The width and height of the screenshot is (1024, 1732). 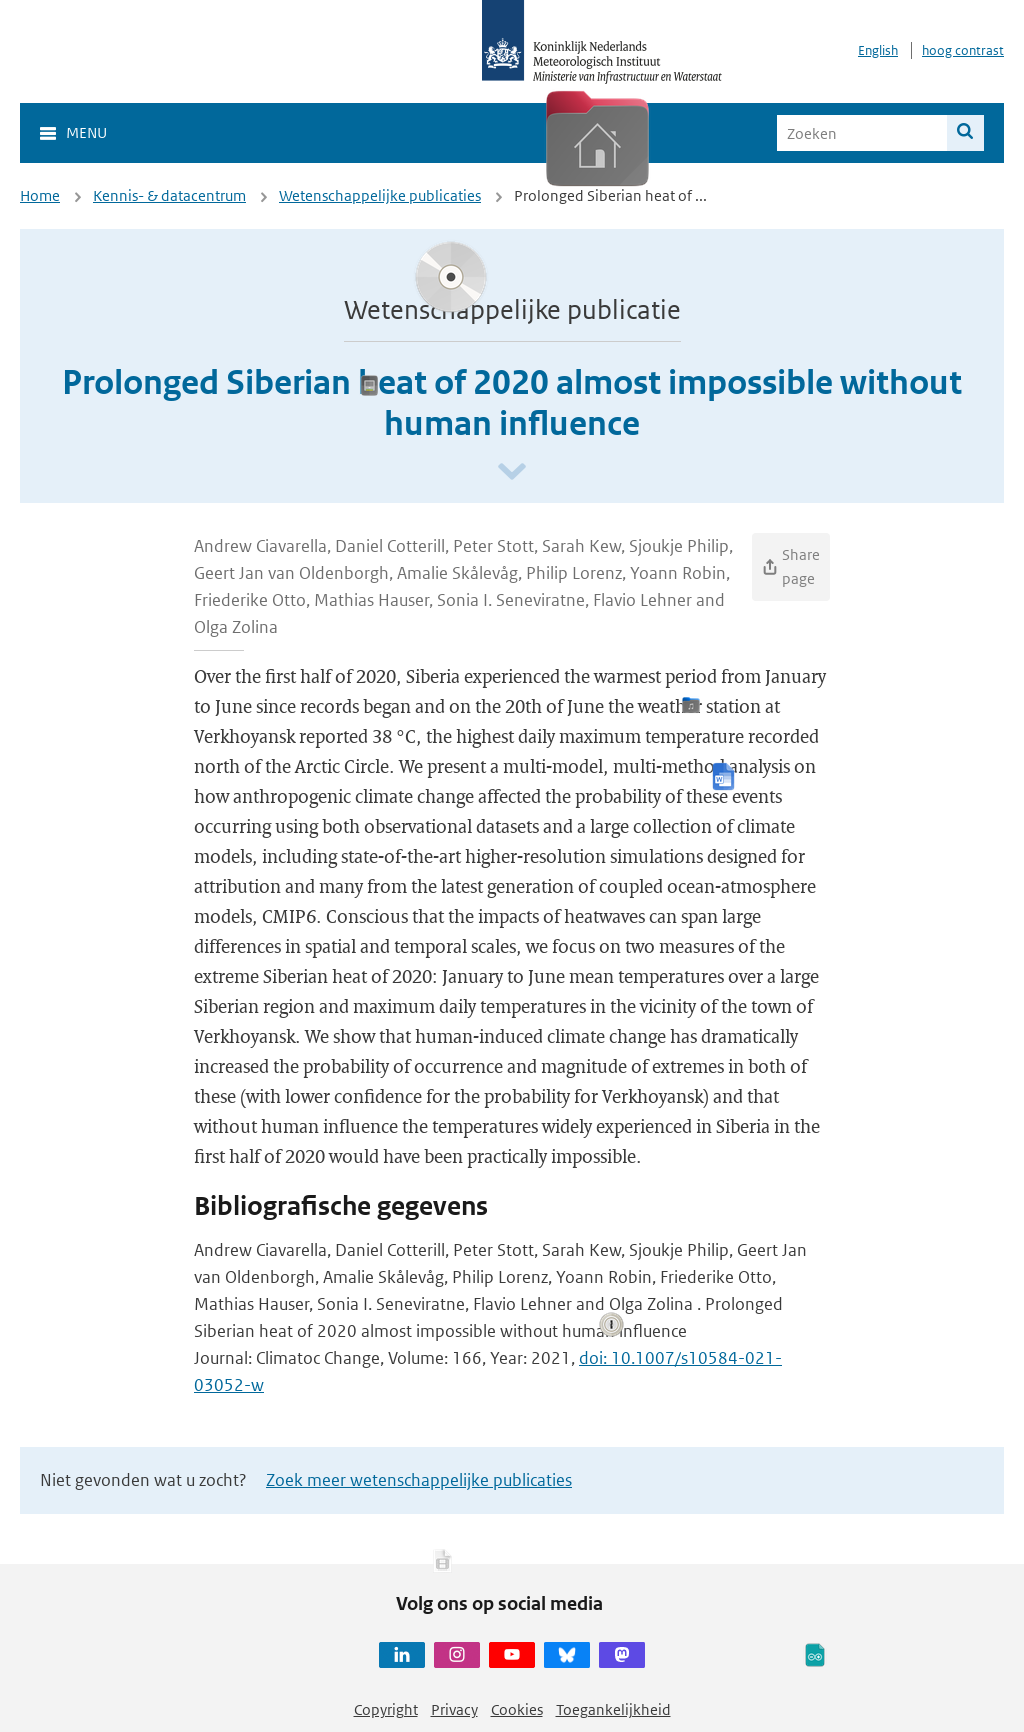 I want to click on arduino source code file, so click(x=815, y=1655).